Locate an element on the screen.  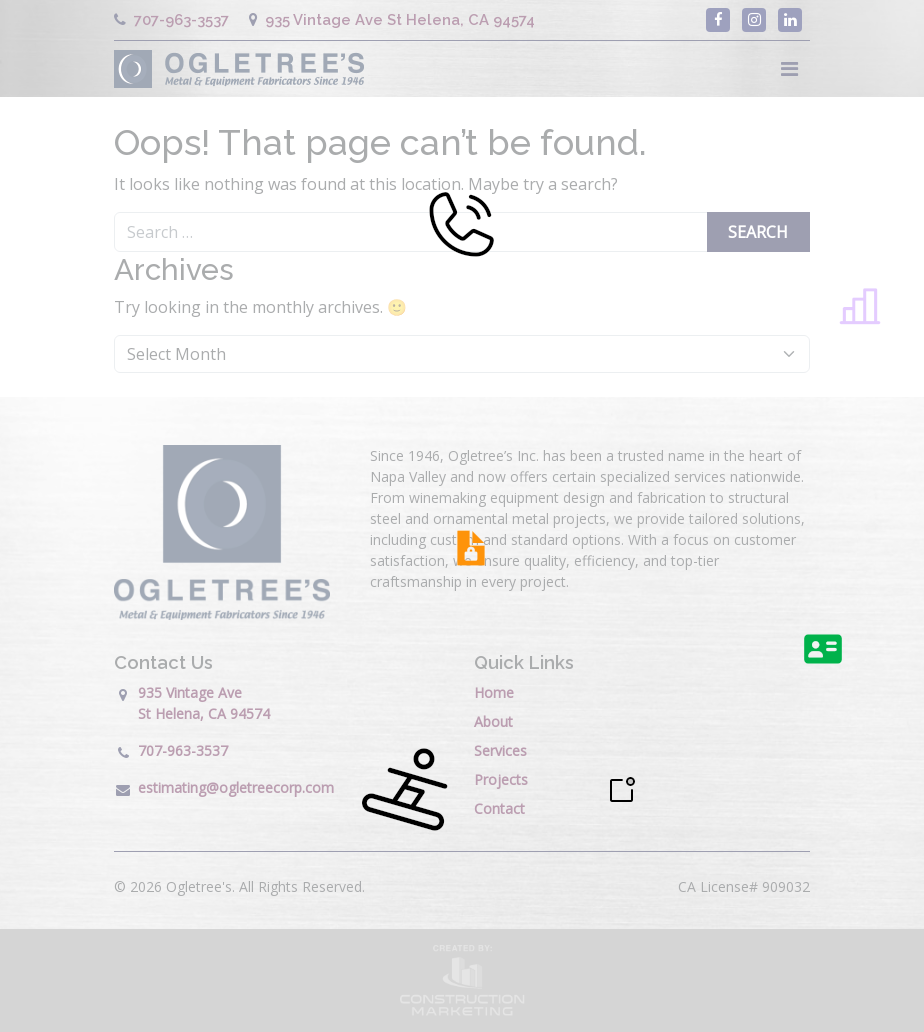
access snowboarding or winter sports content is located at coordinates (409, 789).